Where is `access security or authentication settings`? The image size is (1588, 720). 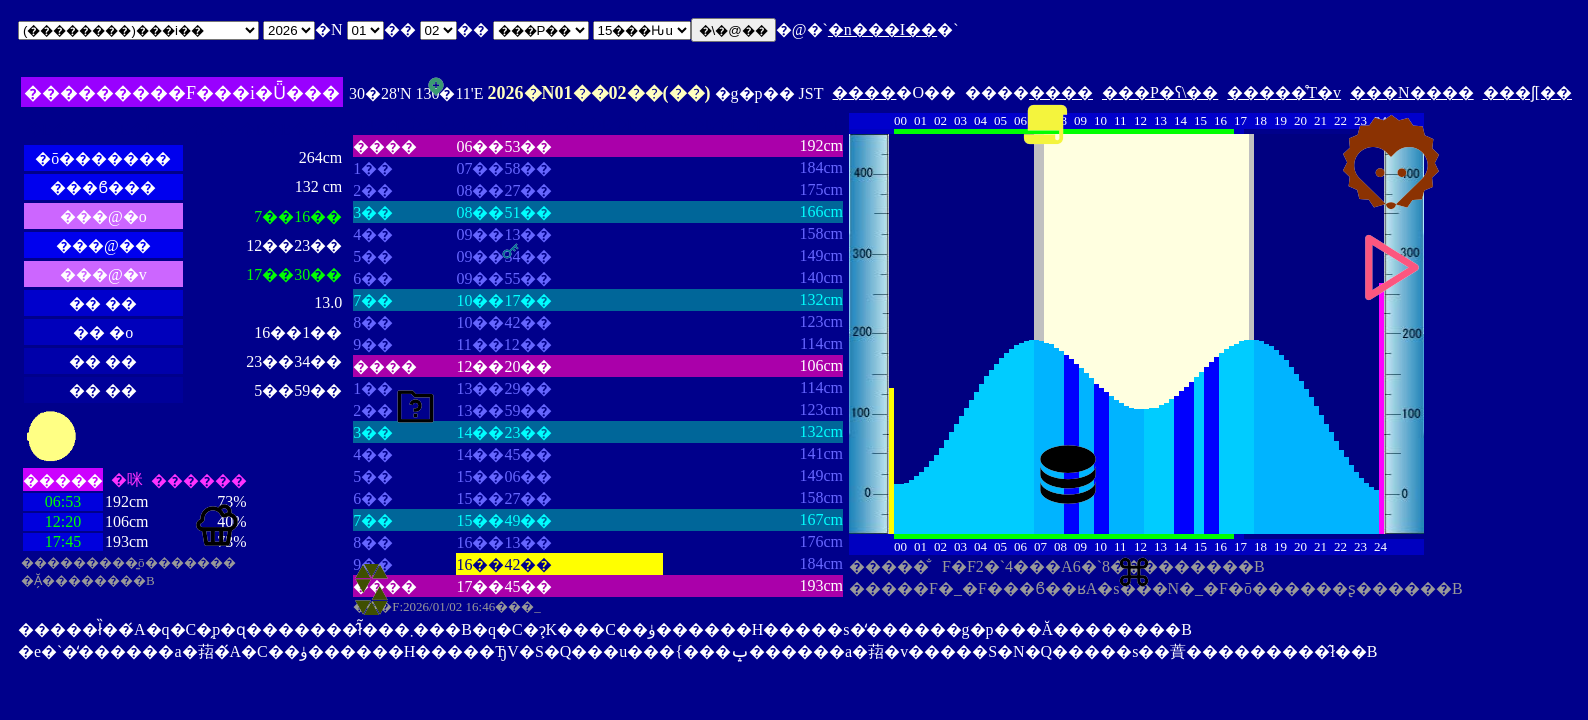
access security or authentication settings is located at coordinates (510, 250).